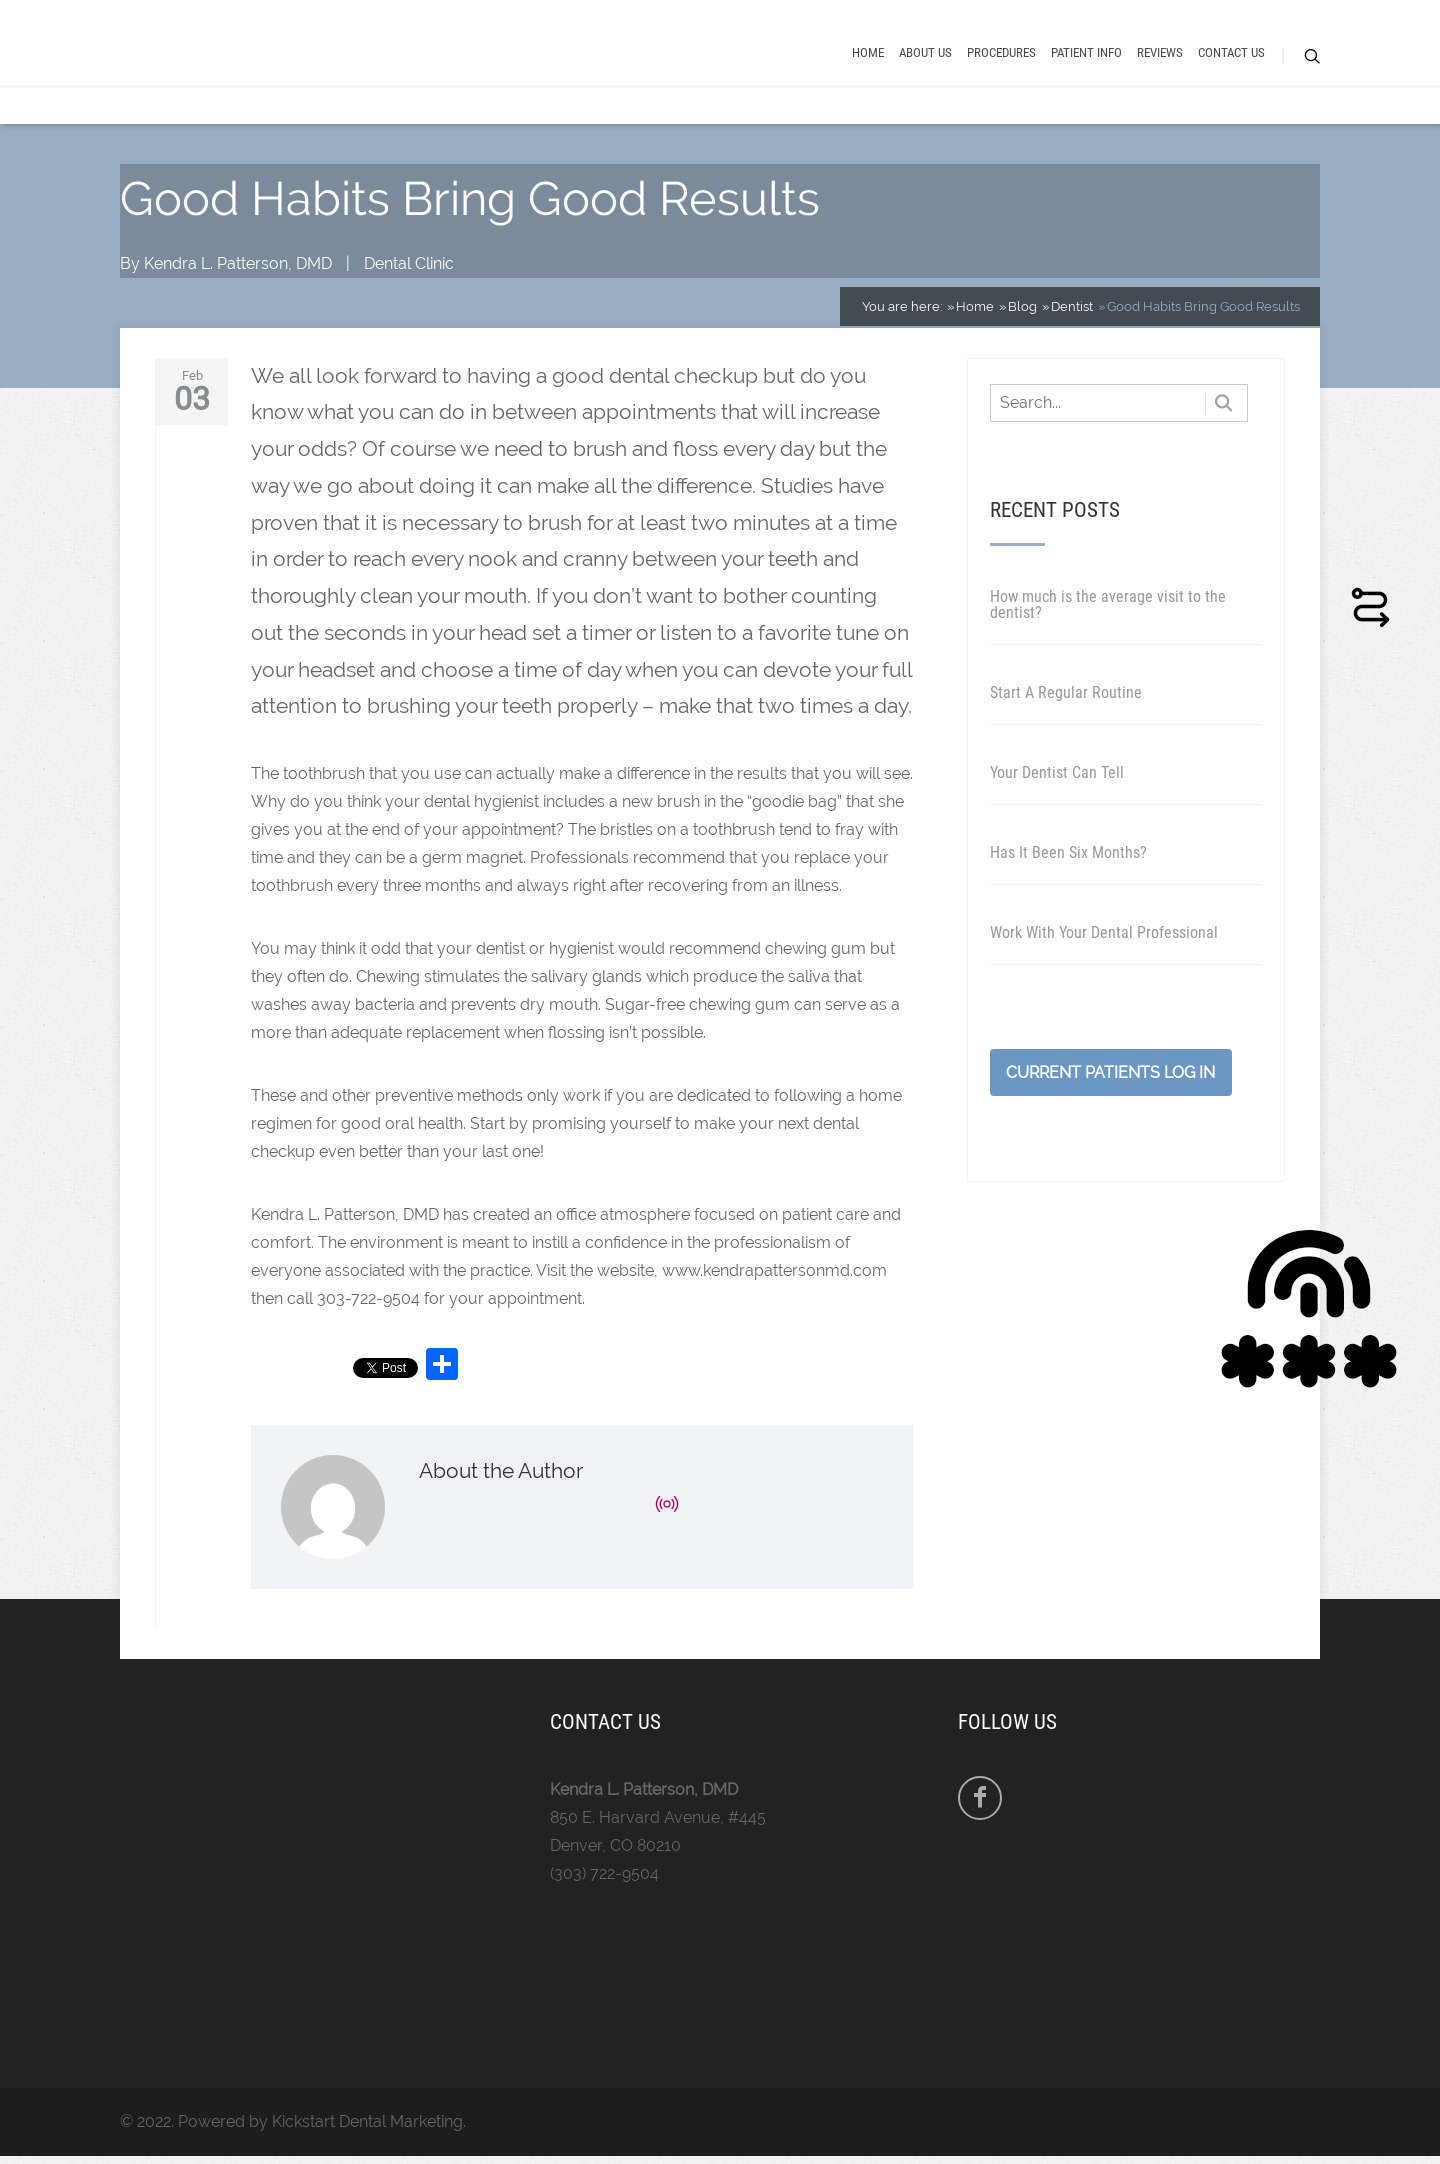 Image resolution: width=1440 pixels, height=2164 pixels. I want to click on enable fingerprint authentication, so click(1309, 1300).